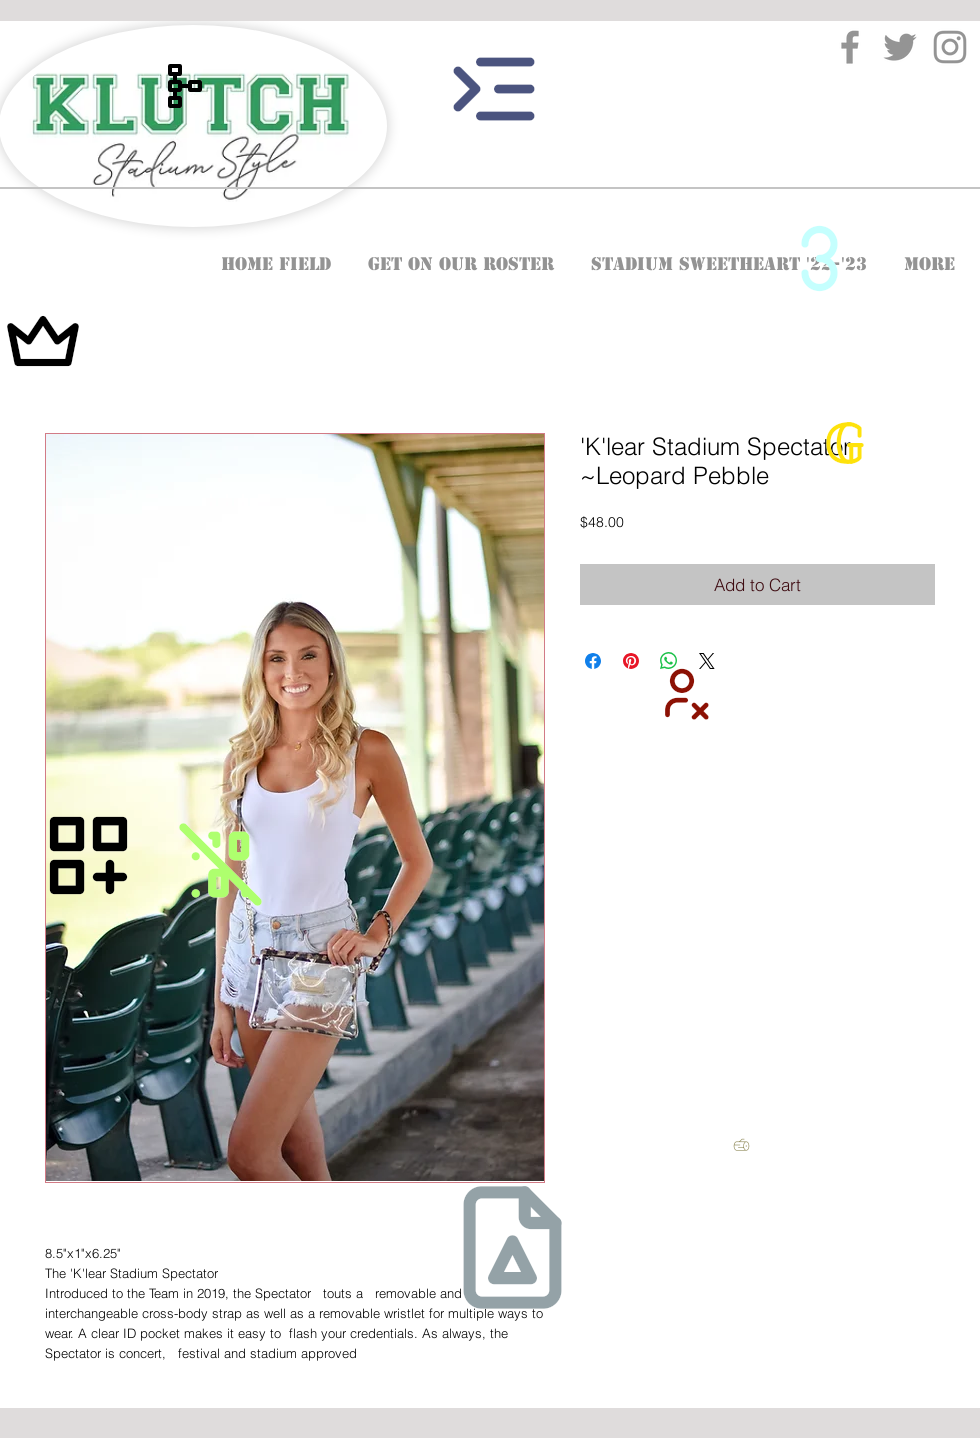 The image size is (980, 1438). What do you see at coordinates (512, 1247) in the screenshot?
I see `view file changes or differences` at bounding box center [512, 1247].